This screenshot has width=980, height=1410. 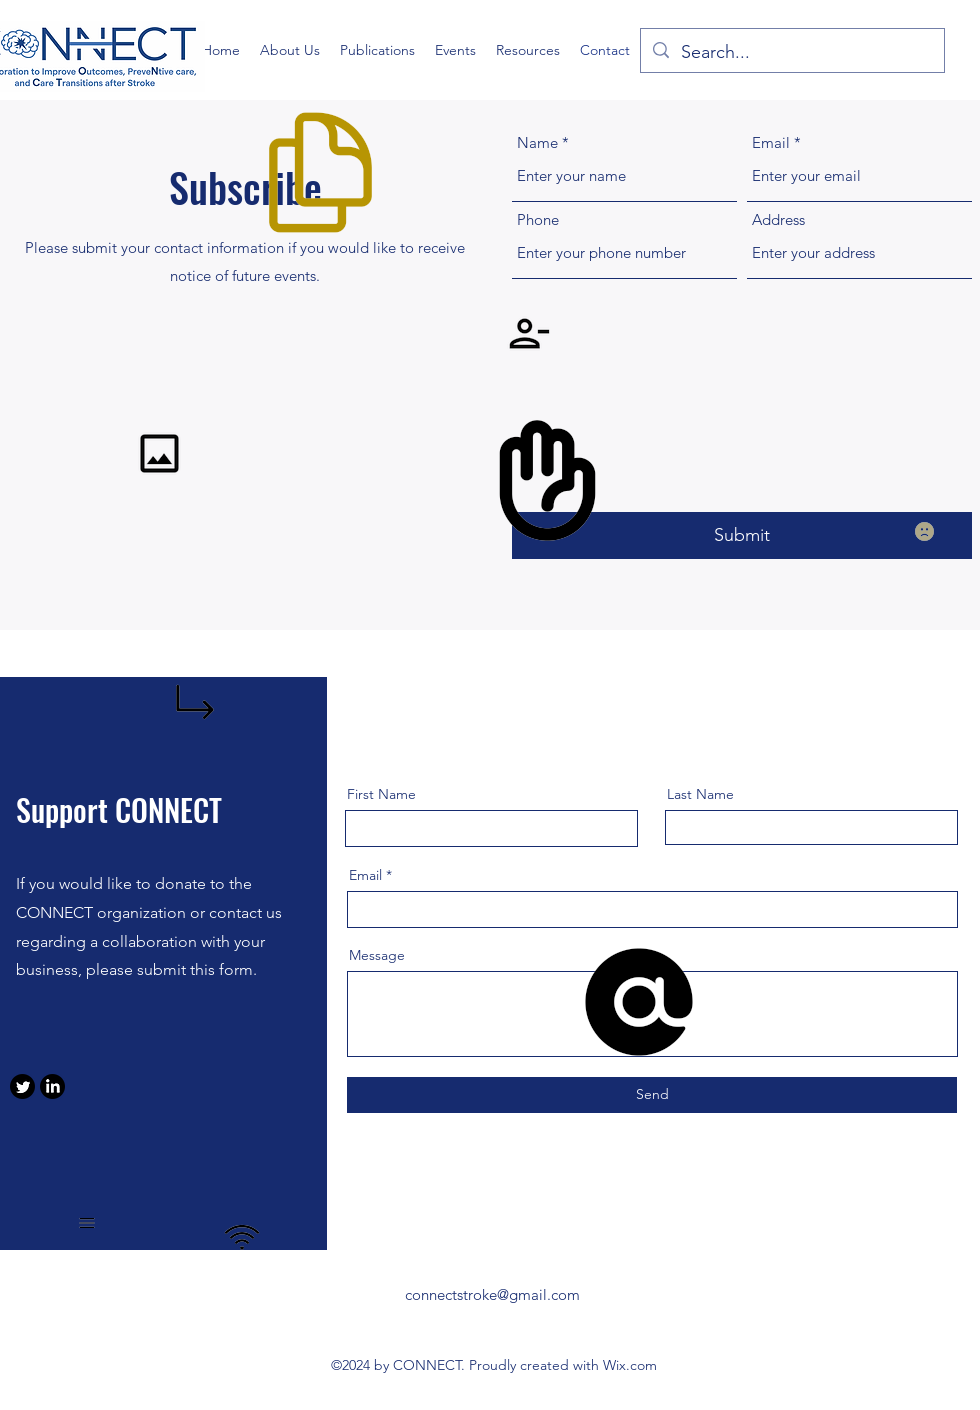 What do you see at coordinates (195, 702) in the screenshot?
I see `redirect or forward content` at bounding box center [195, 702].